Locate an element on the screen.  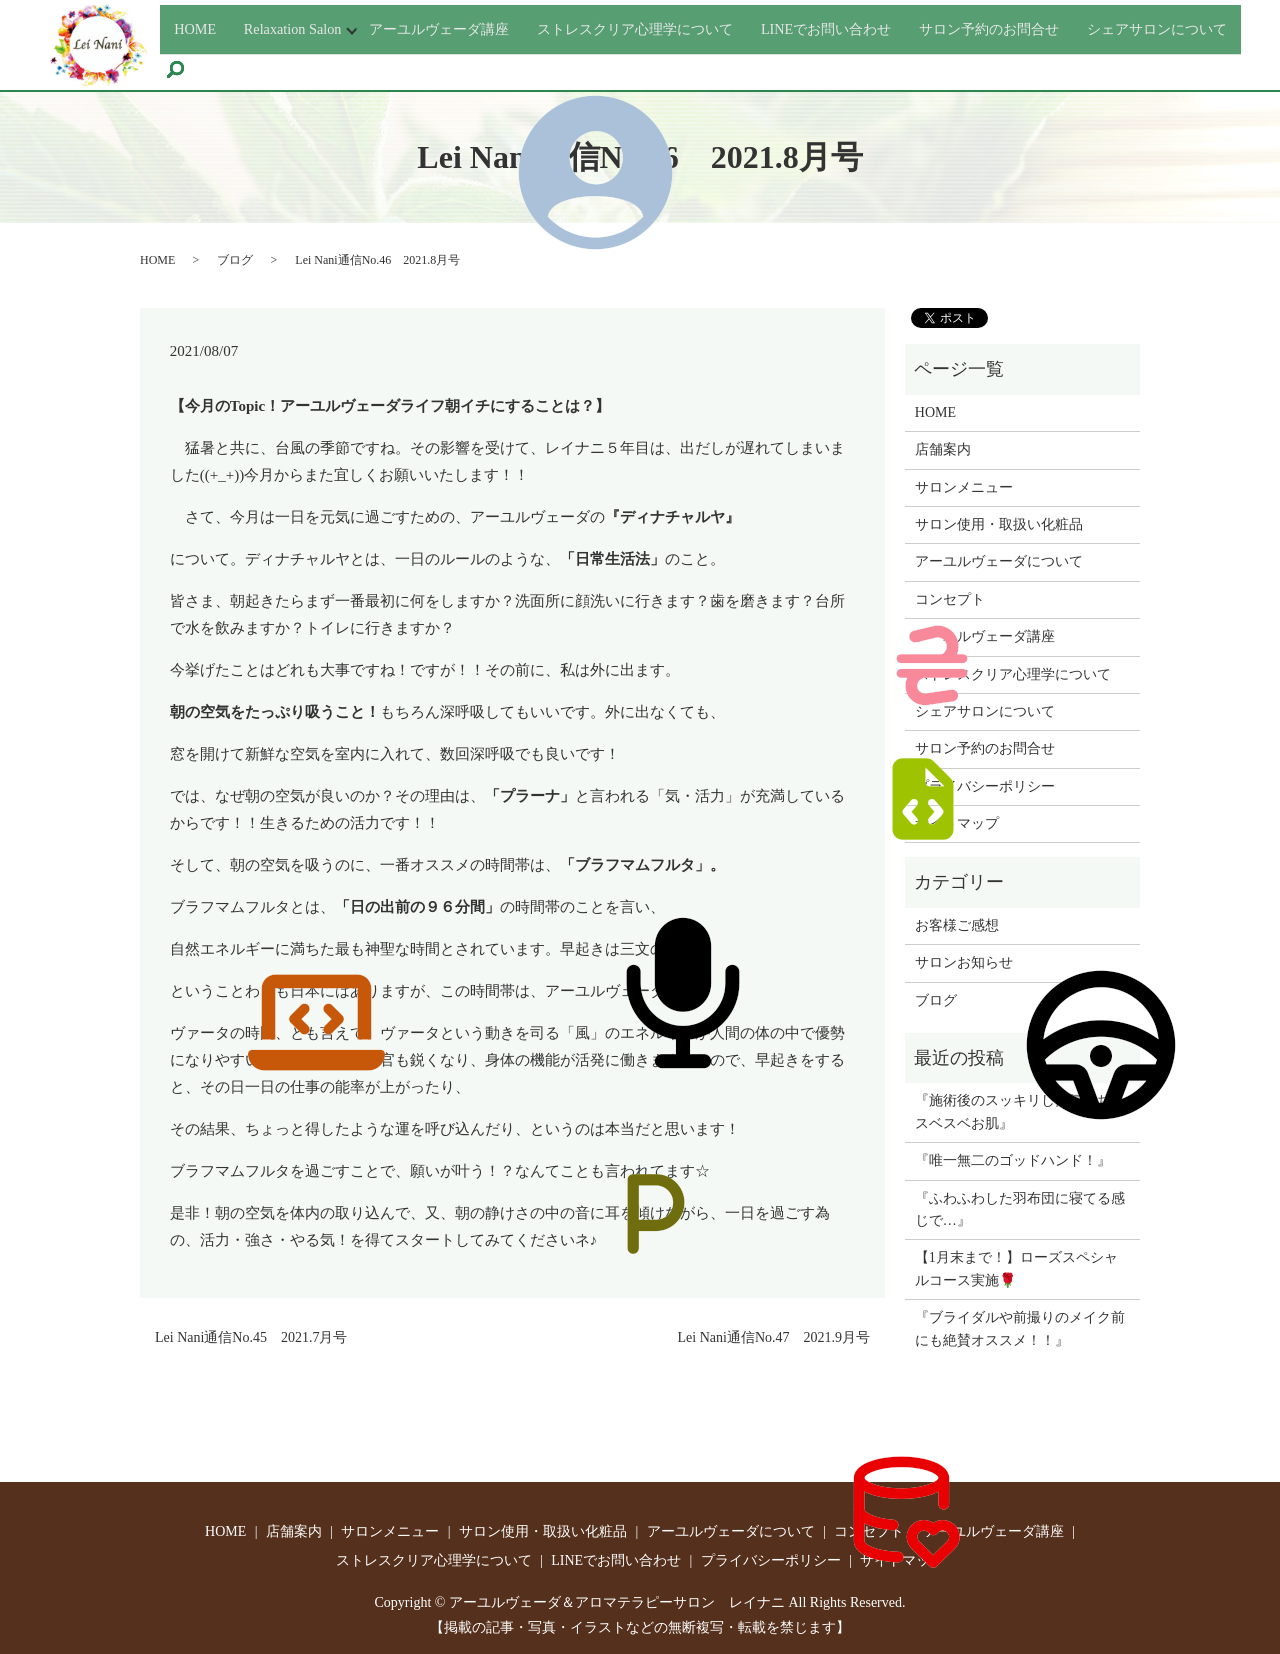
tap to start voice recording is located at coordinates (683, 993).